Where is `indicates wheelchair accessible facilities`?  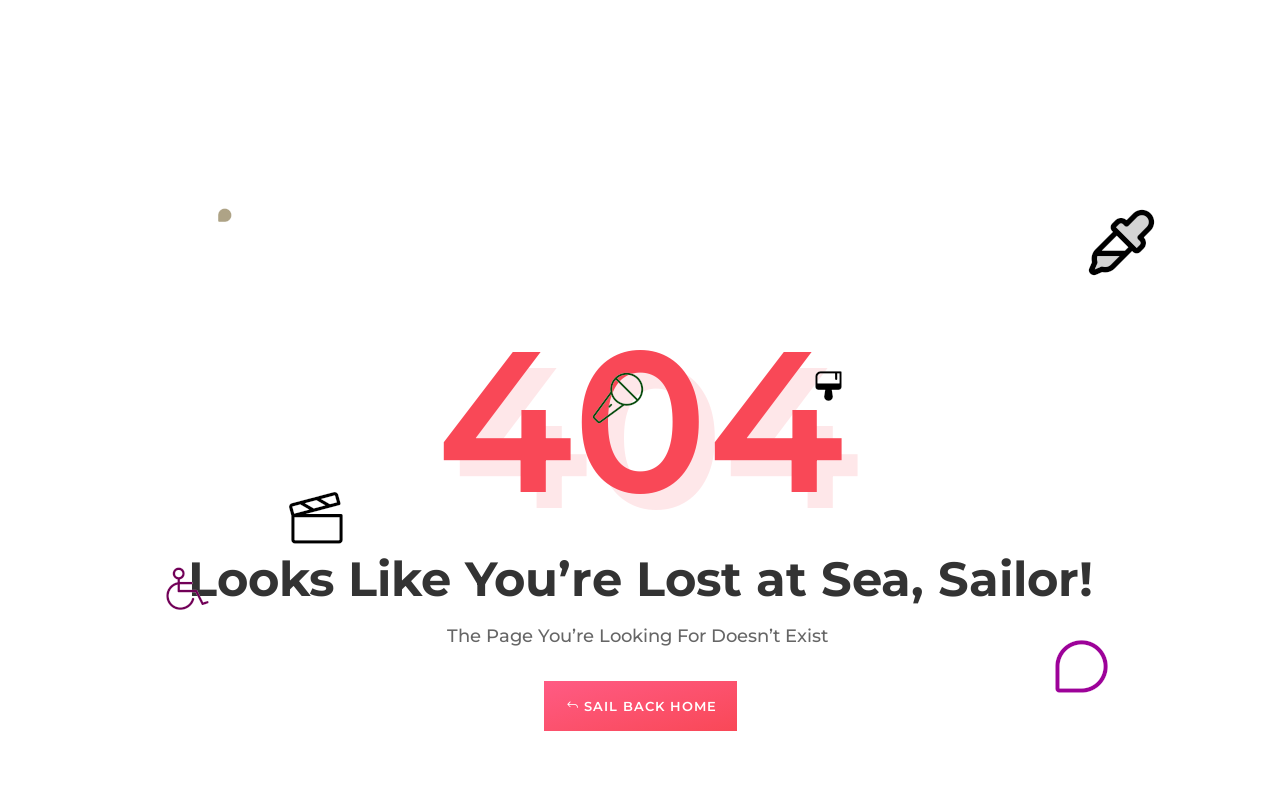 indicates wheelchair accessible facilities is located at coordinates (183, 589).